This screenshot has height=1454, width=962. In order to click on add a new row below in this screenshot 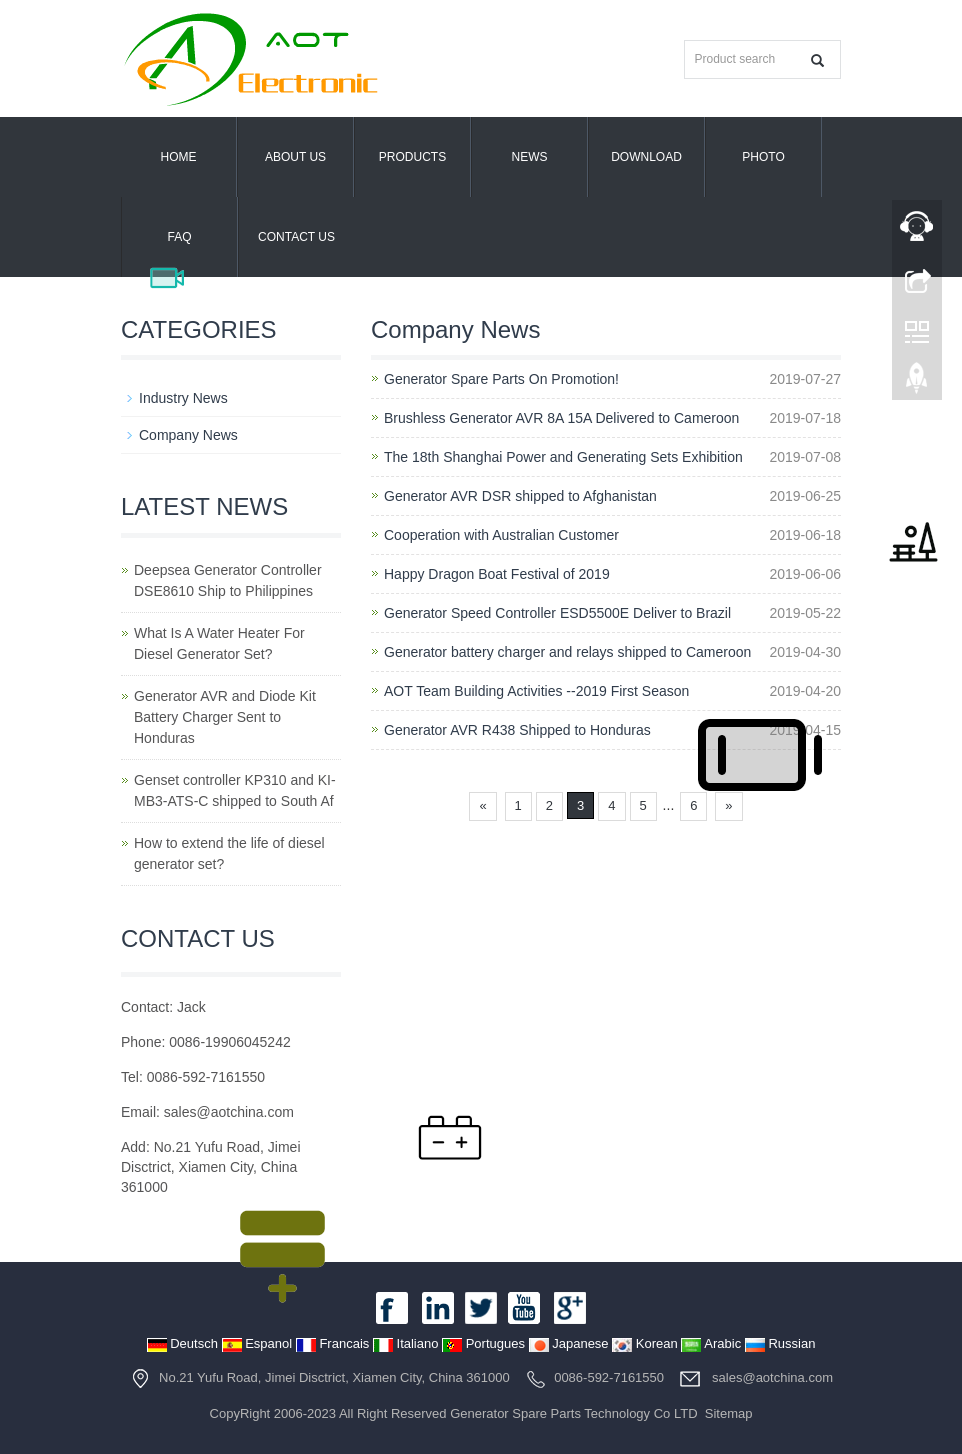, I will do `click(282, 1249)`.